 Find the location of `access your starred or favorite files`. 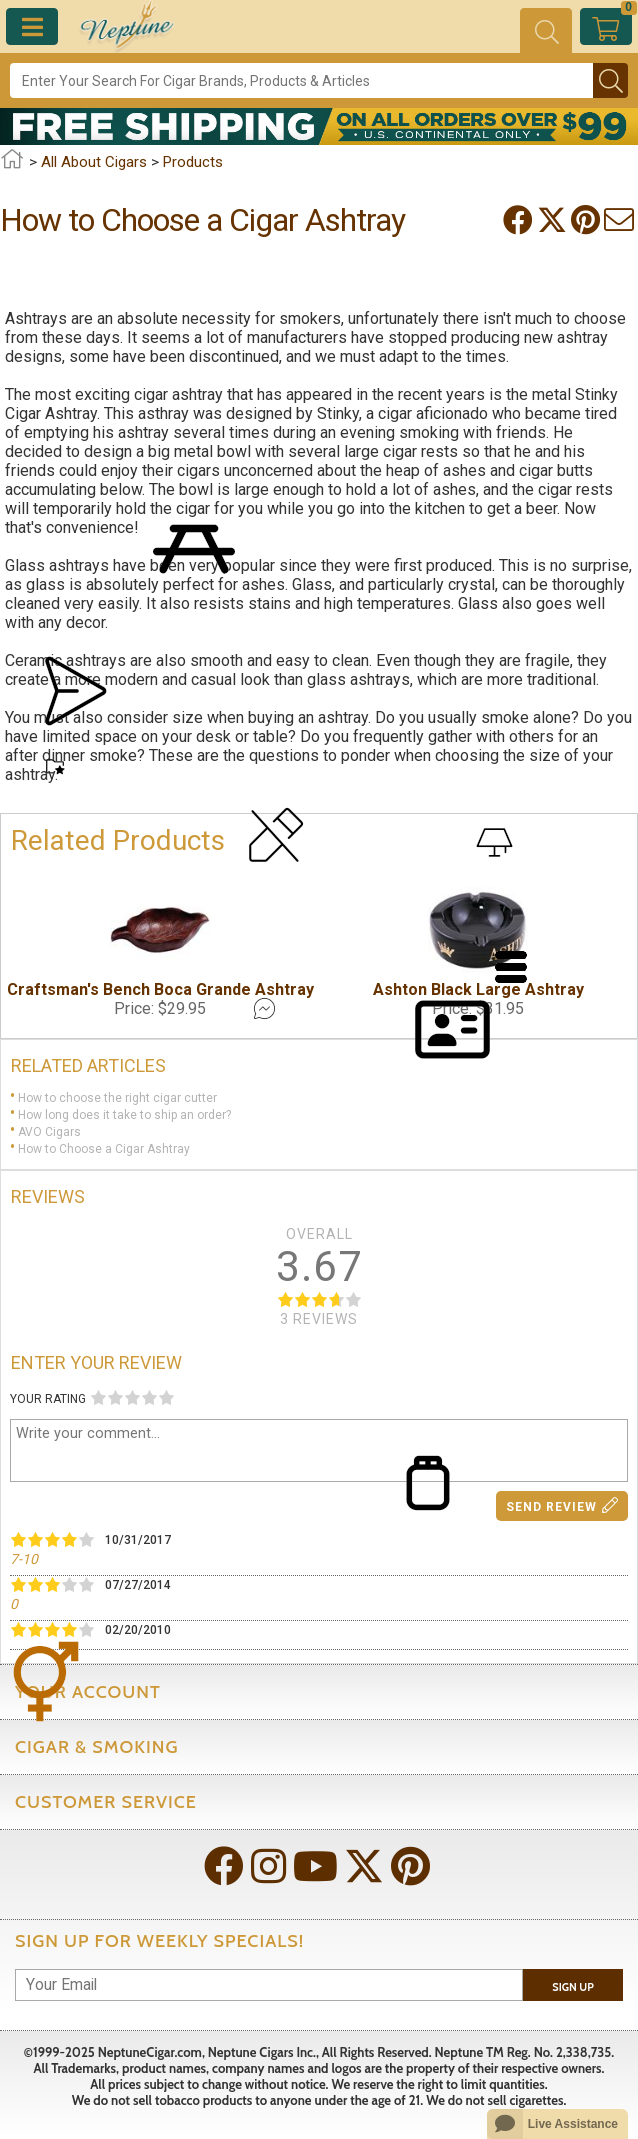

access your starred or favorite files is located at coordinates (55, 766).